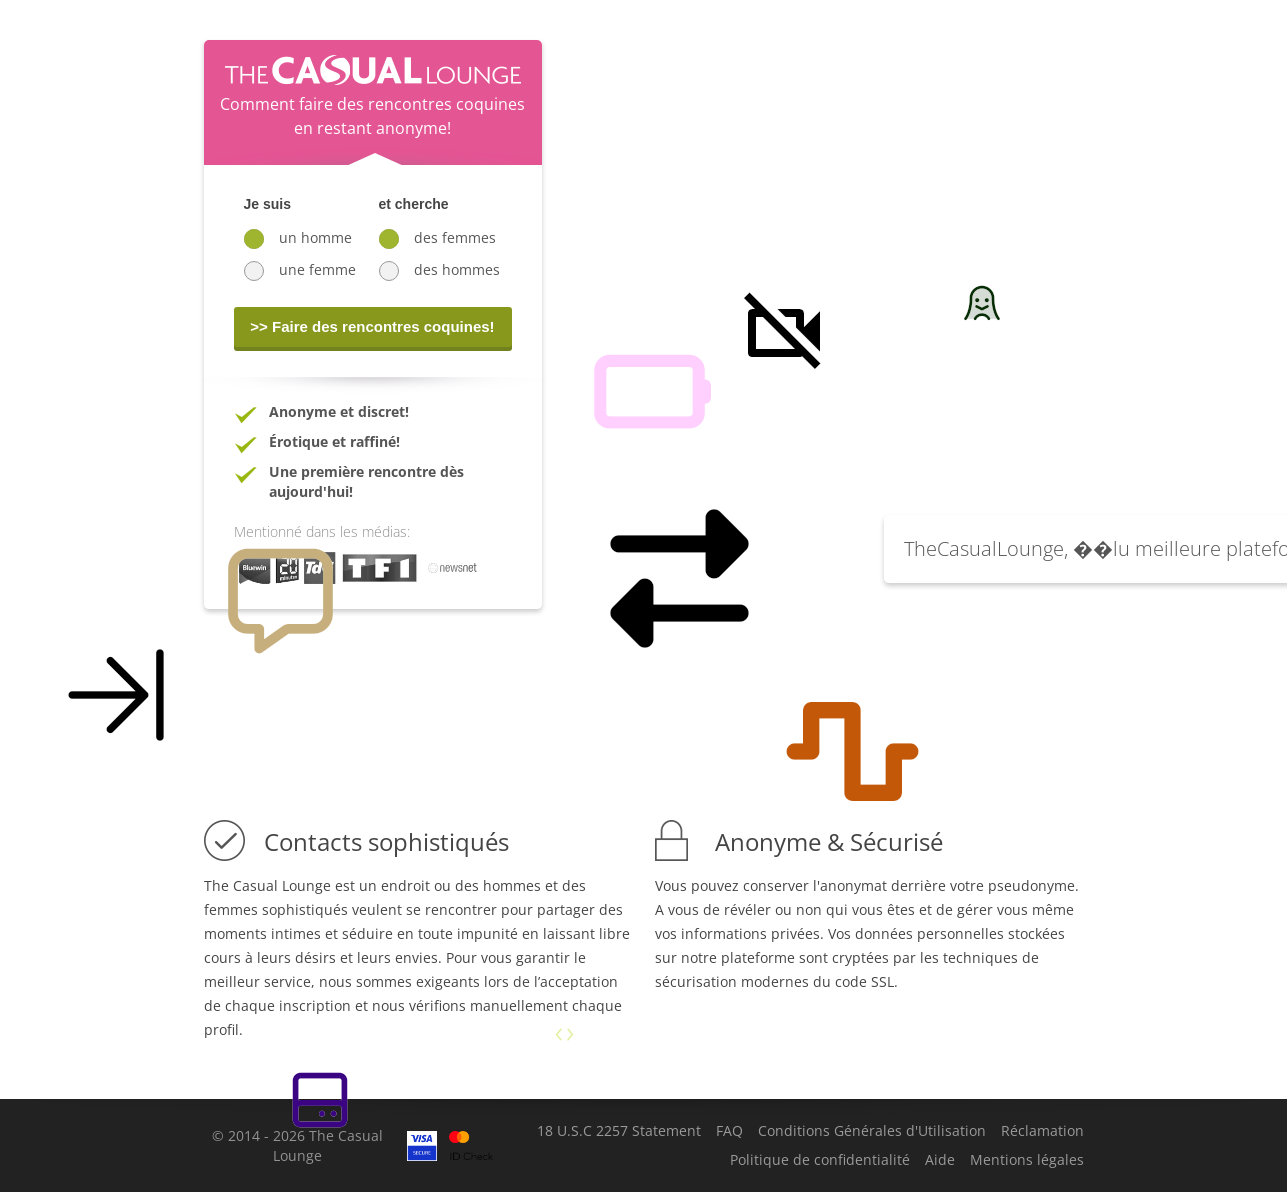 The image size is (1287, 1192). What do you see at coordinates (649, 385) in the screenshot?
I see `indicates battery is empty or critically low` at bounding box center [649, 385].